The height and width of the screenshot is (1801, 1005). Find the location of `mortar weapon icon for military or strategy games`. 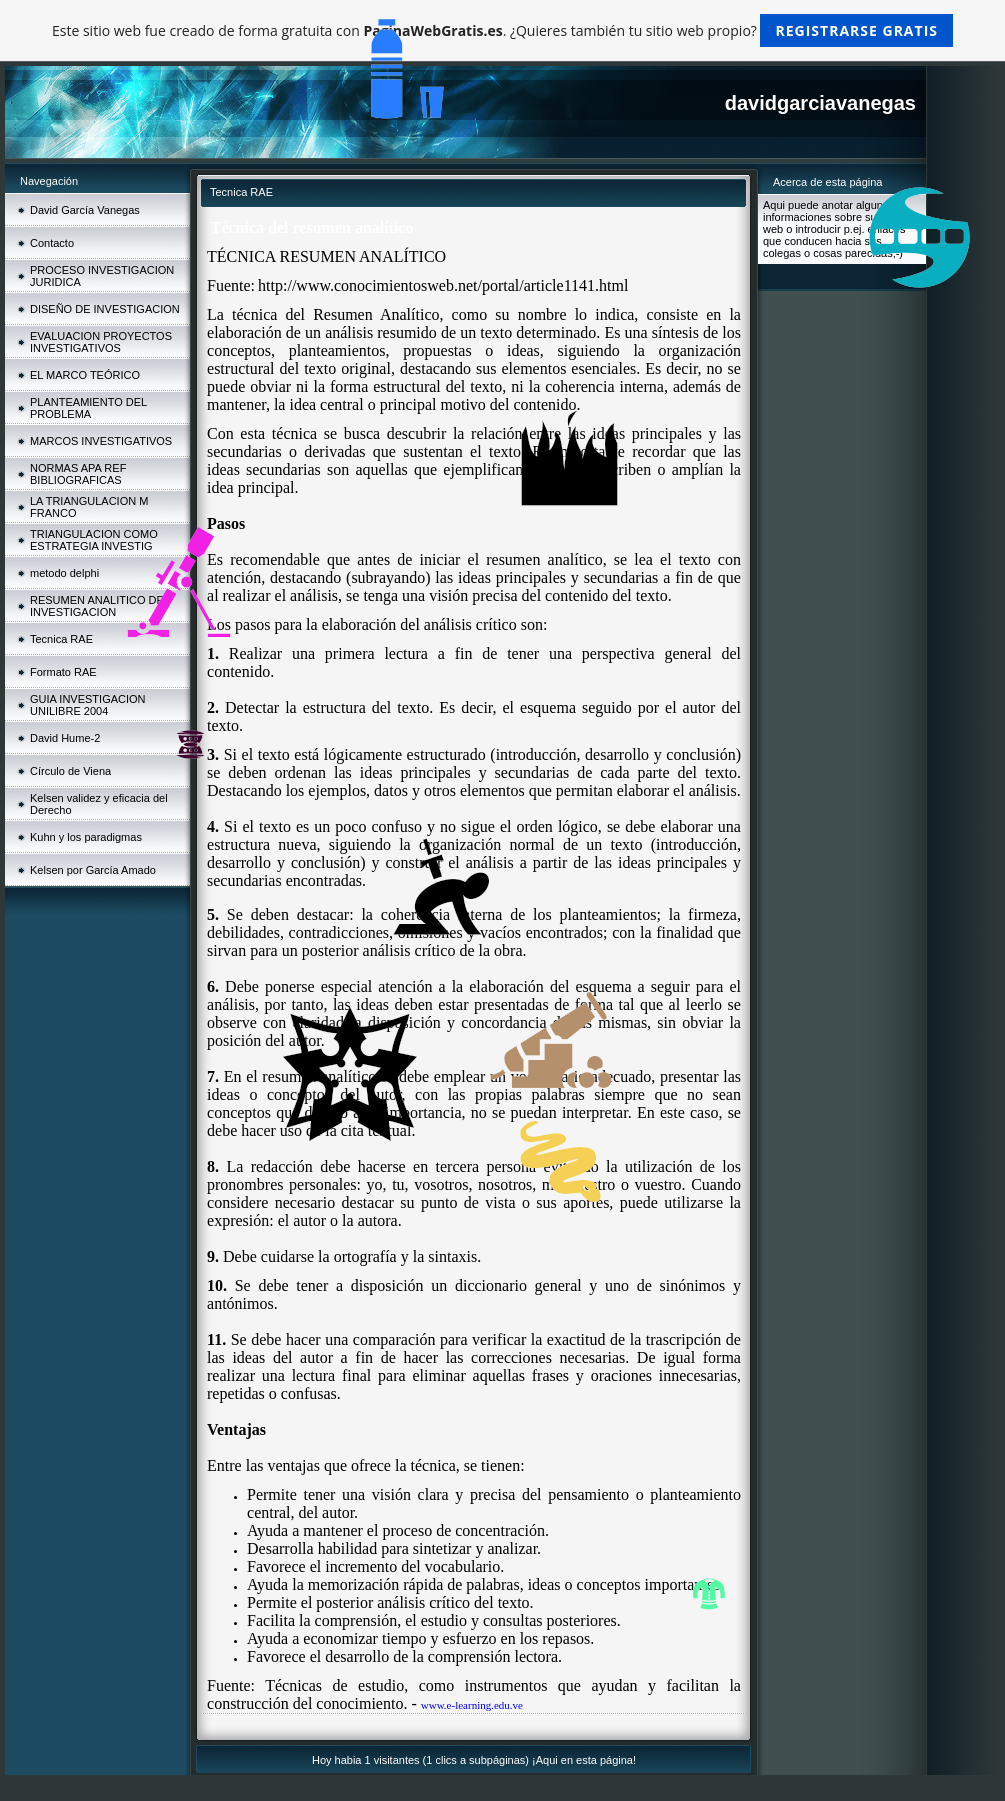

mortar weapon icon for military or strategy games is located at coordinates (179, 582).